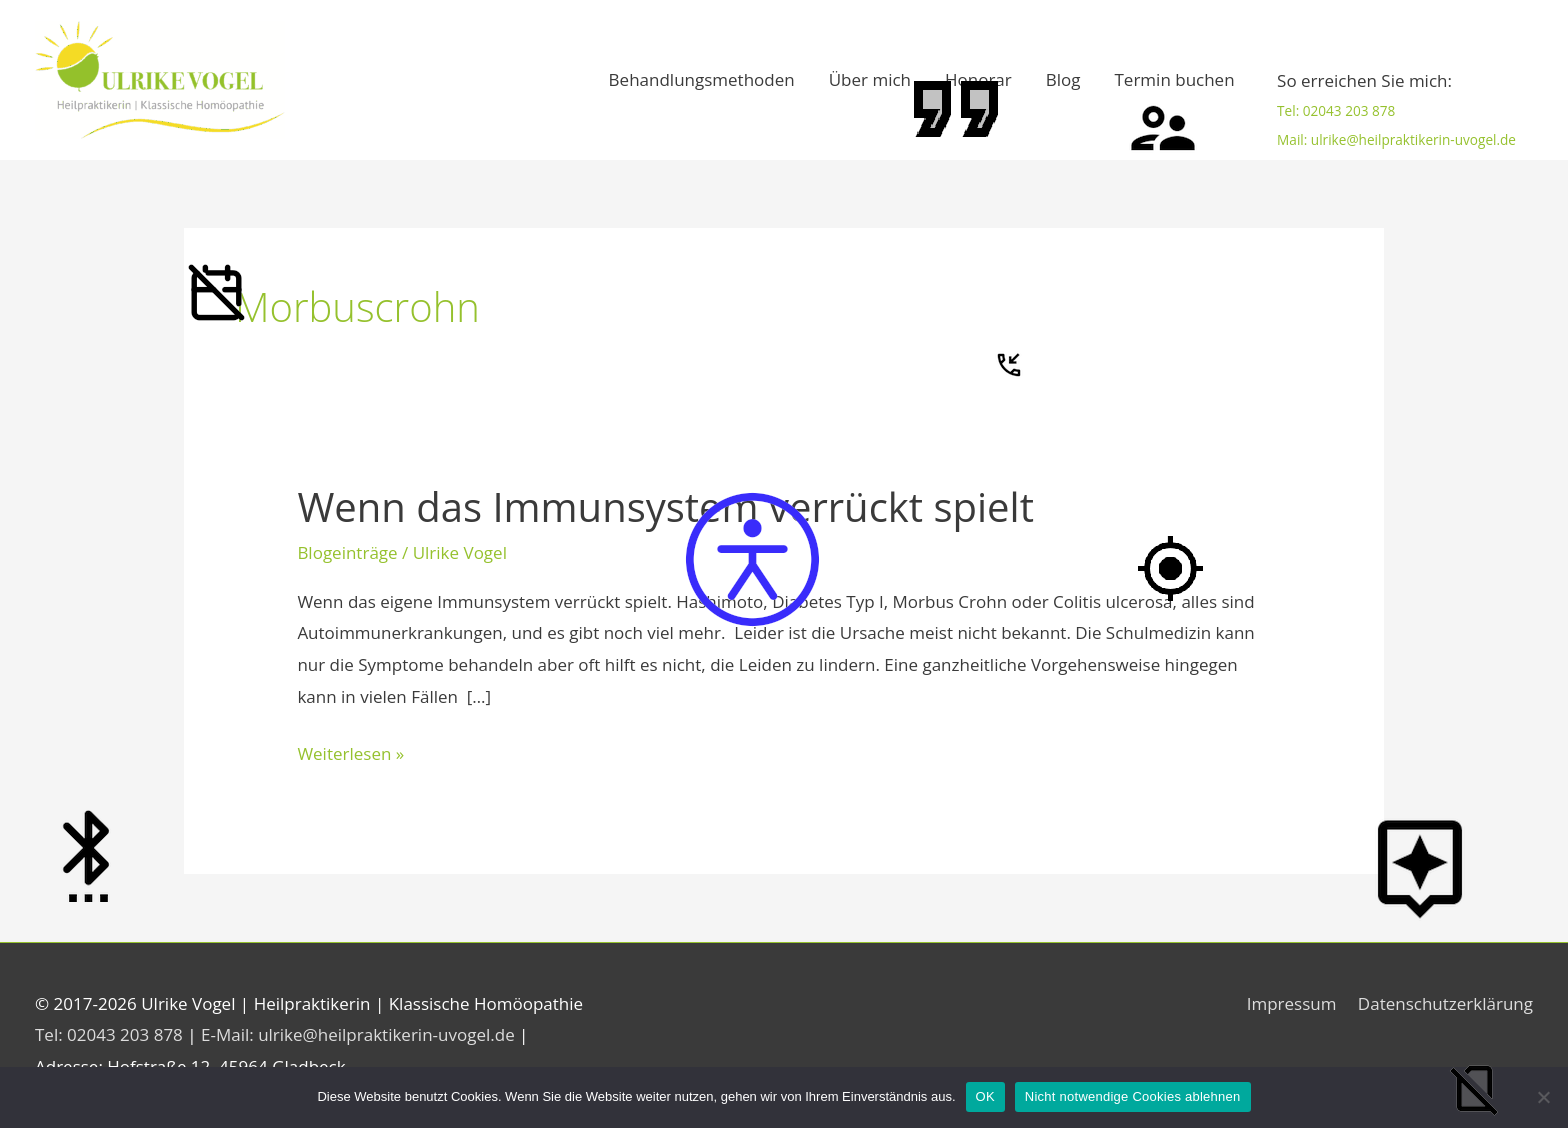 This screenshot has width=1568, height=1128. Describe the element at coordinates (1009, 365) in the screenshot. I see `indicates a missed call that needs to be returned` at that location.